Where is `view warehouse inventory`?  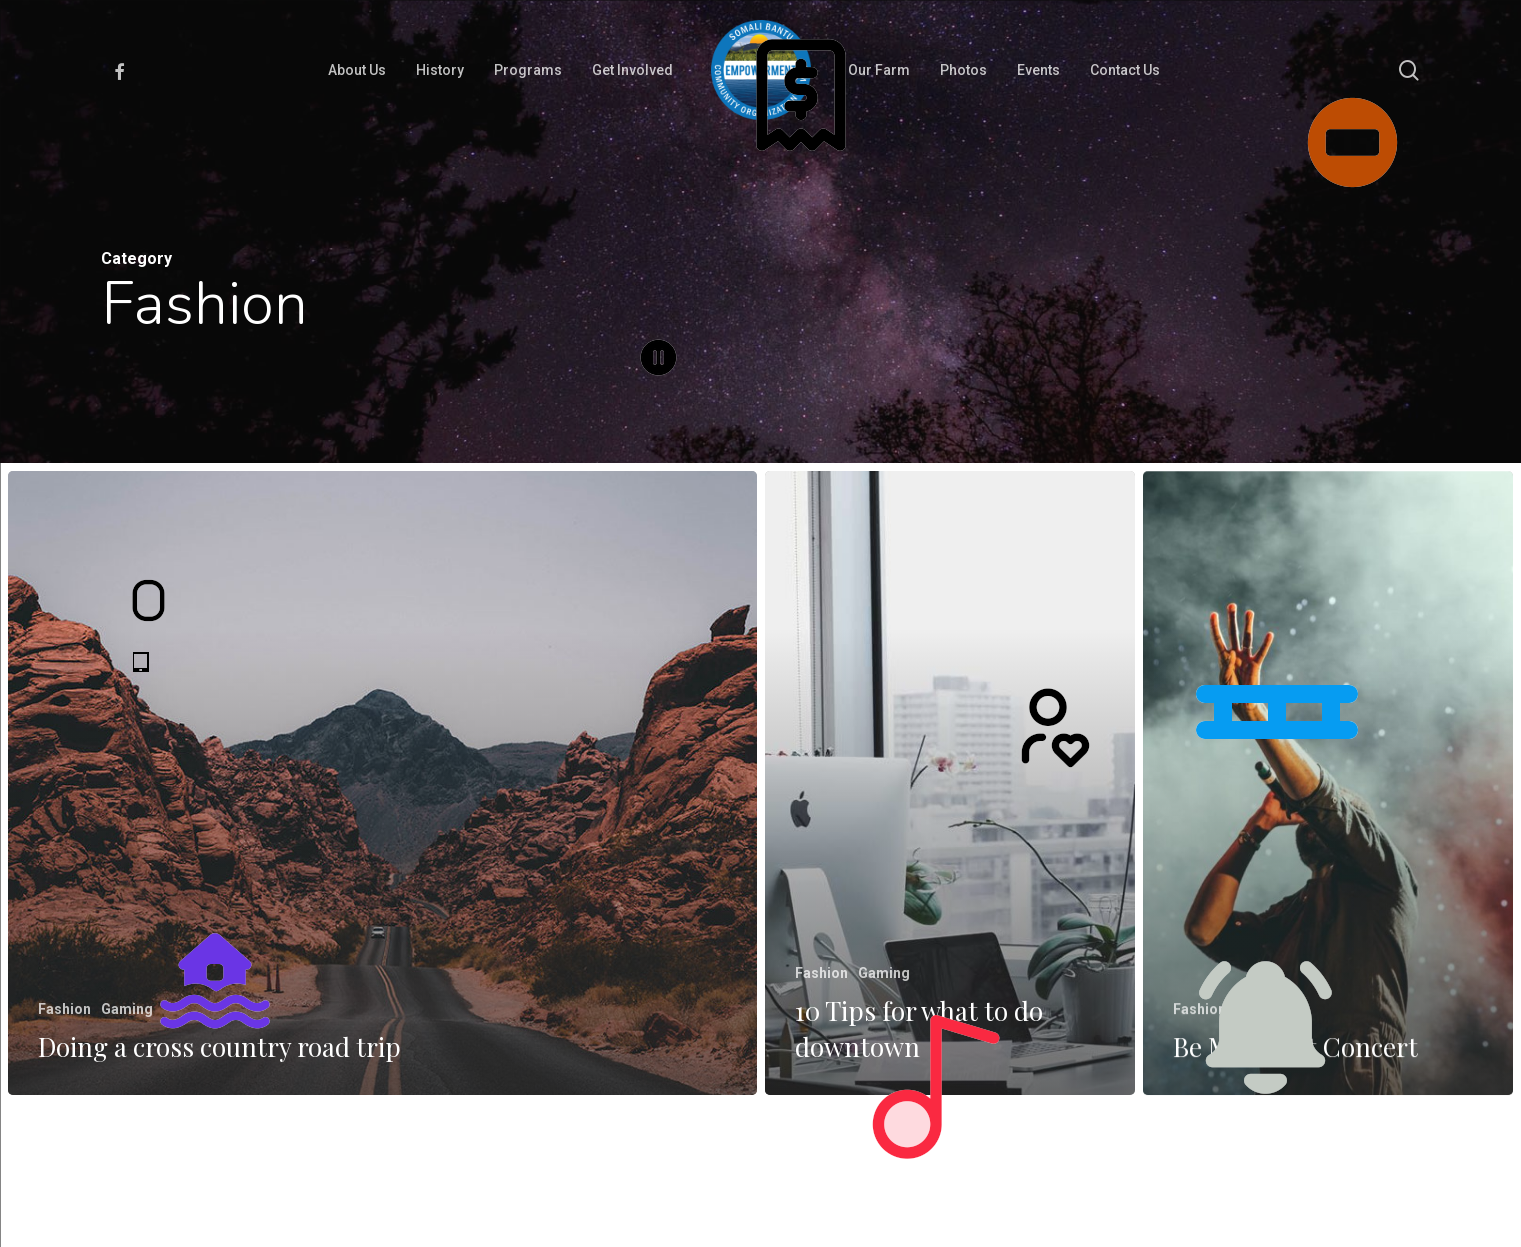
view warehouse inventory is located at coordinates (1277, 667).